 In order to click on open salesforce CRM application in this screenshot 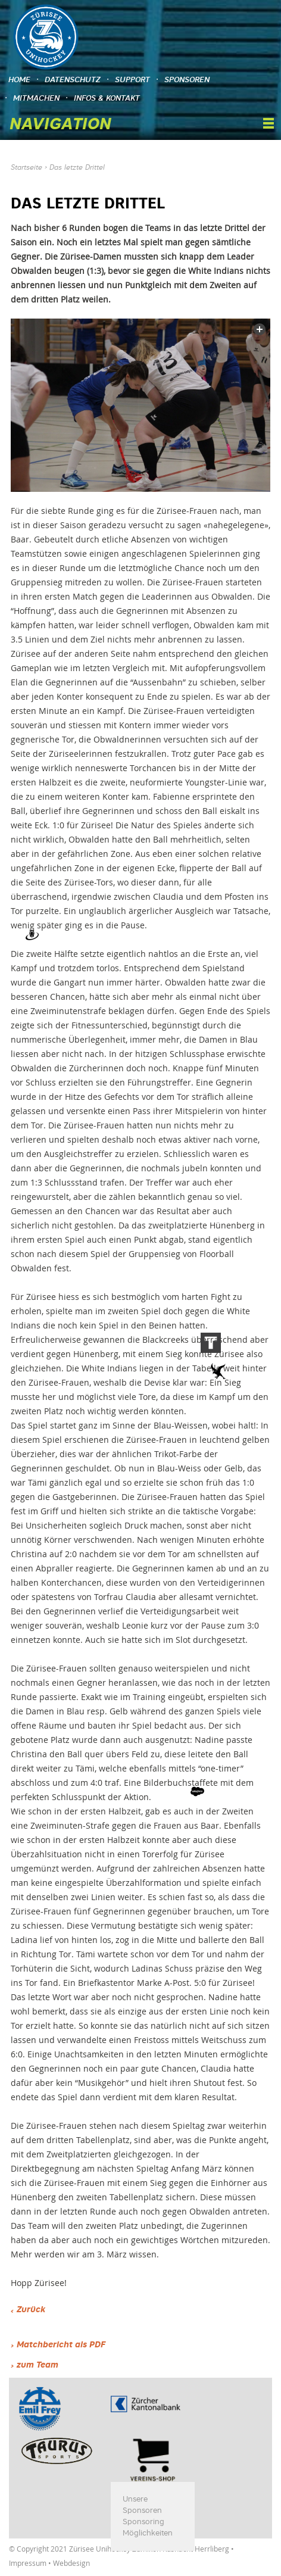, I will do `click(197, 1791)`.